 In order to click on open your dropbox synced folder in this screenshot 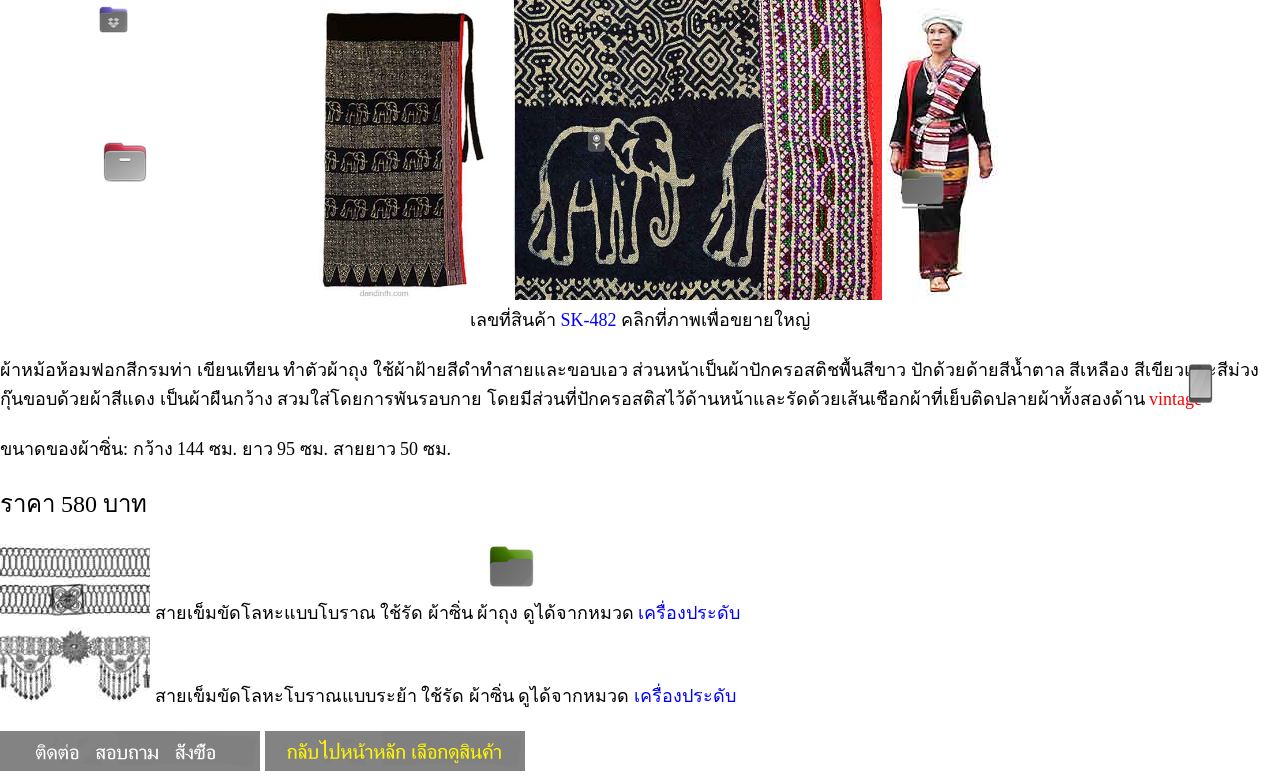, I will do `click(113, 19)`.